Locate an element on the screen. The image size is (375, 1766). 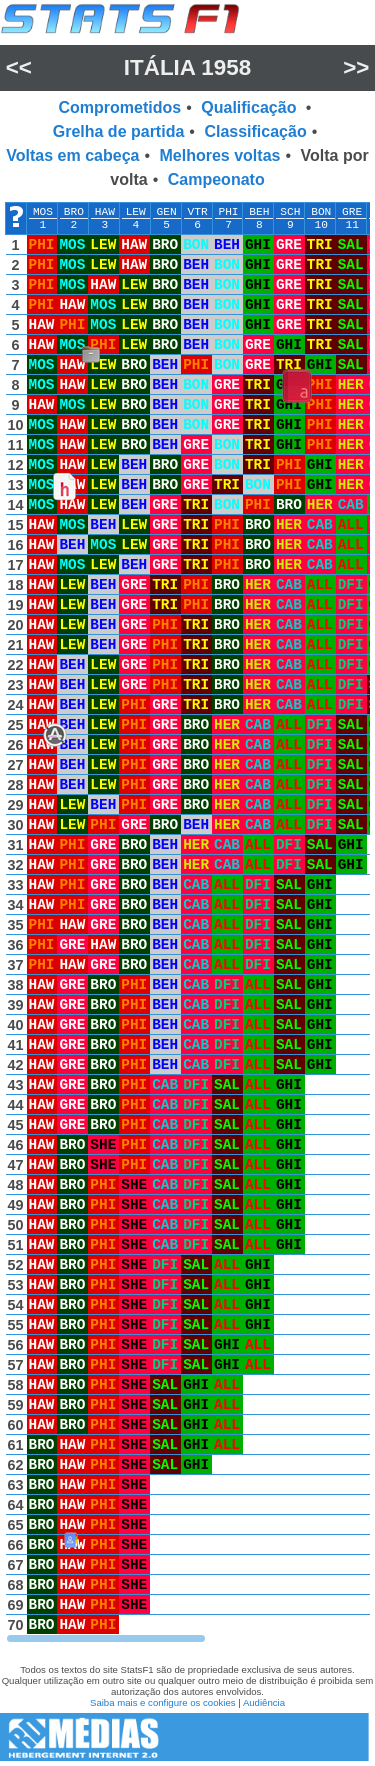
c/c++ header file is located at coordinates (64, 486).